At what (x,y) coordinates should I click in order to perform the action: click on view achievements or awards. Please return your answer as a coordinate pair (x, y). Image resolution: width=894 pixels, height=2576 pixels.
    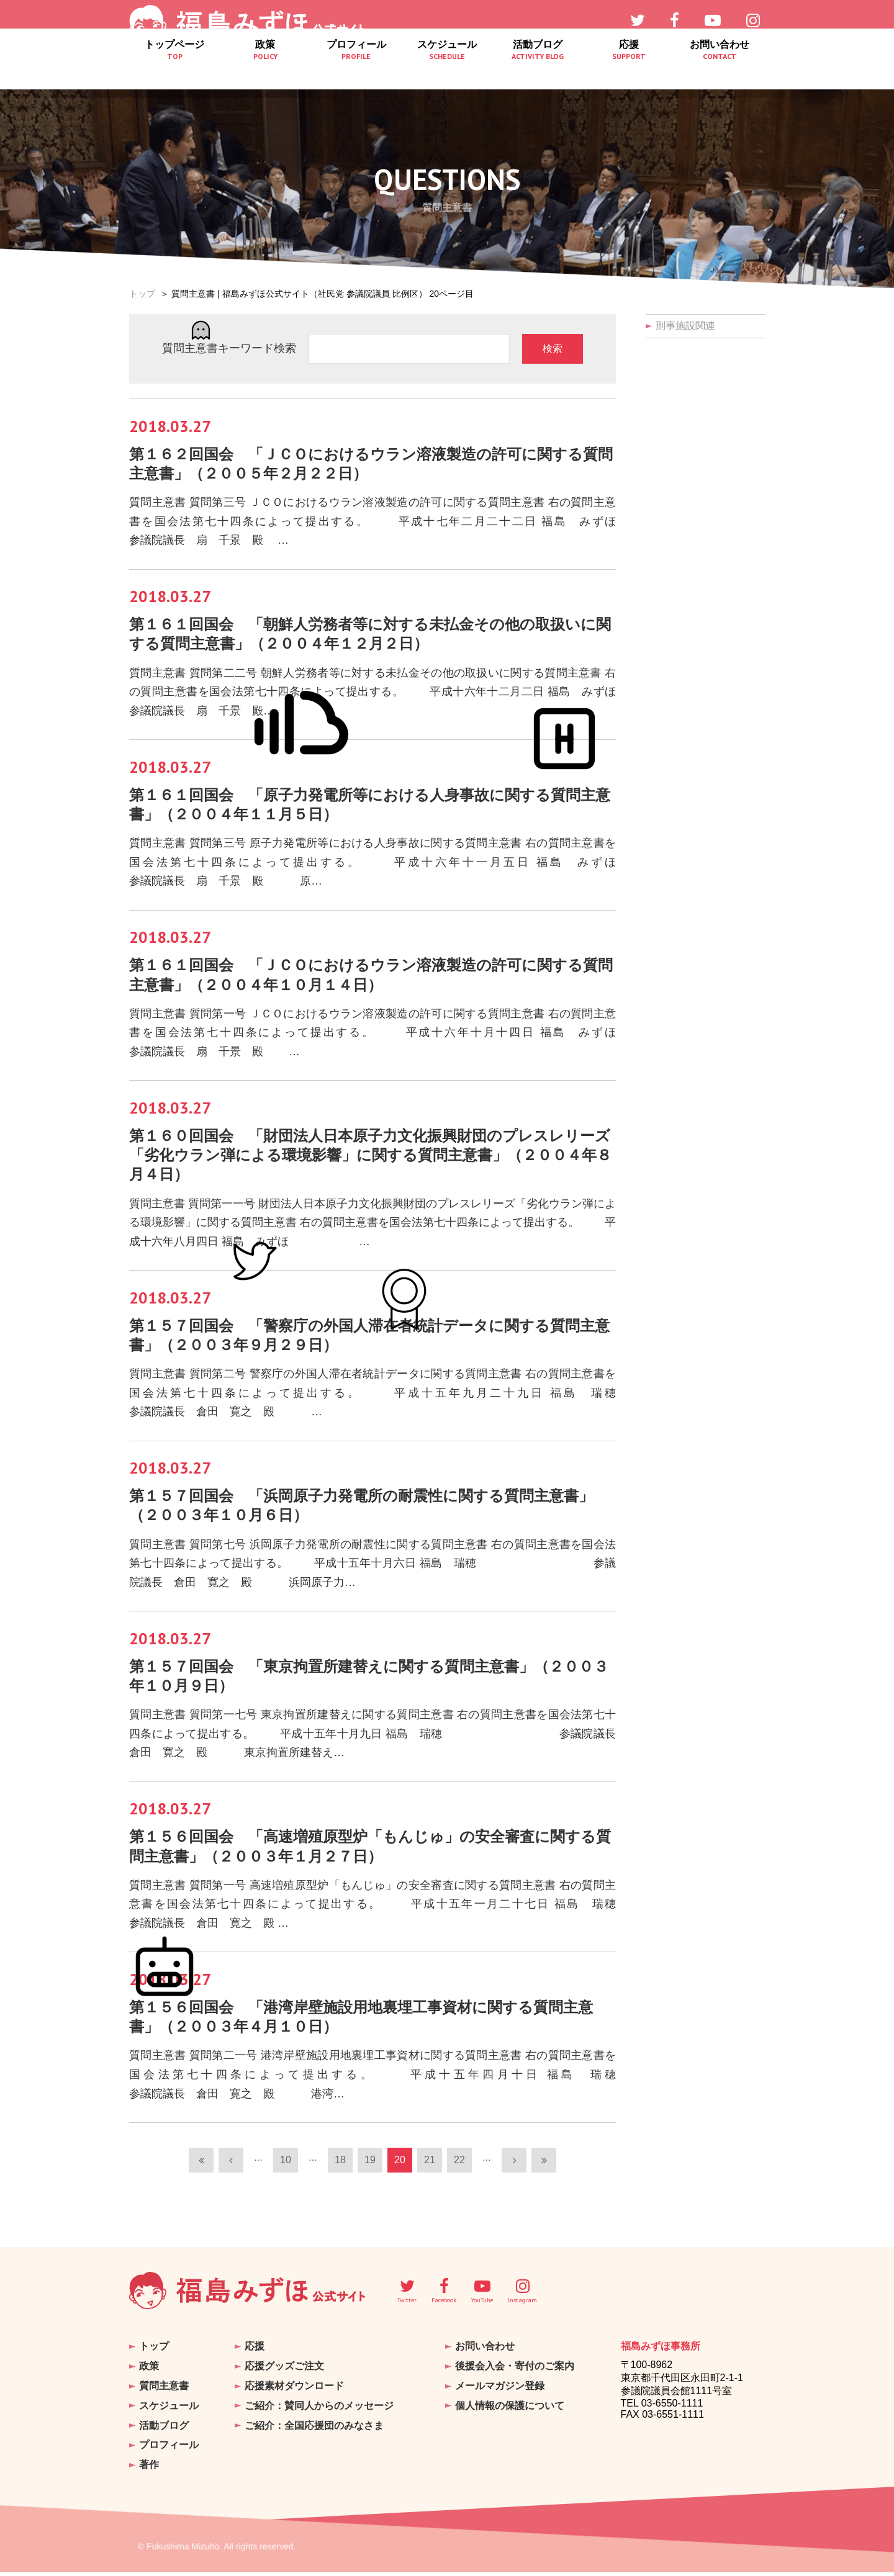
    Looking at the image, I should click on (404, 1299).